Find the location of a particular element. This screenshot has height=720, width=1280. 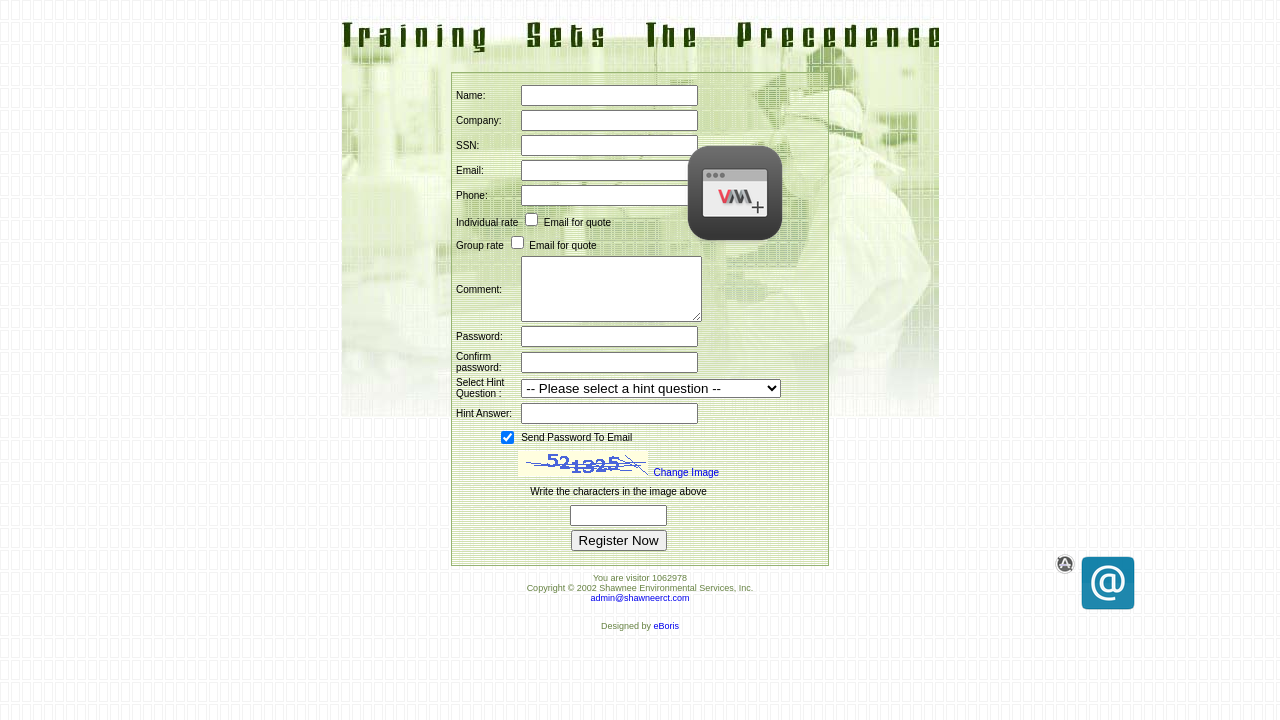

create a new virtual machine is located at coordinates (735, 193).